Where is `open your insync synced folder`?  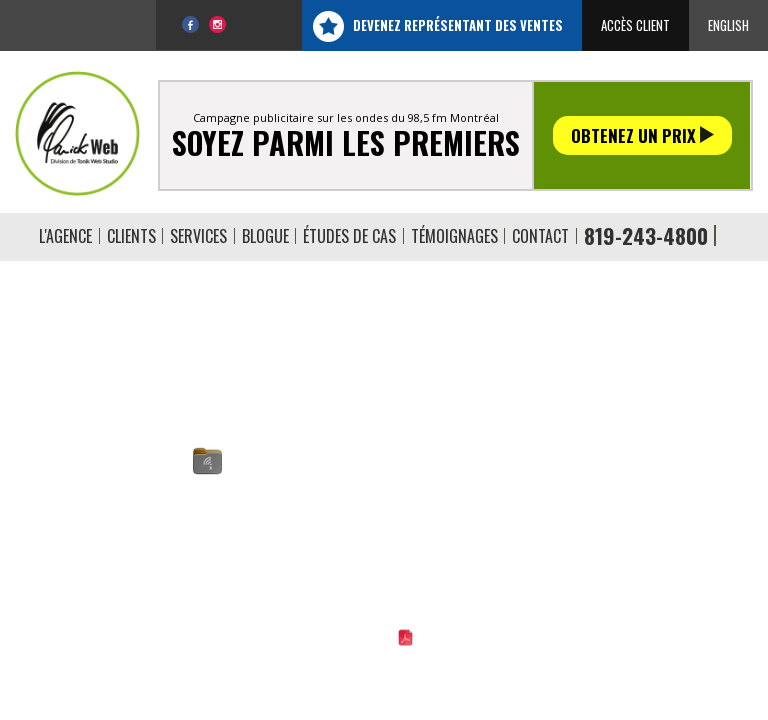 open your insync synced folder is located at coordinates (207, 460).